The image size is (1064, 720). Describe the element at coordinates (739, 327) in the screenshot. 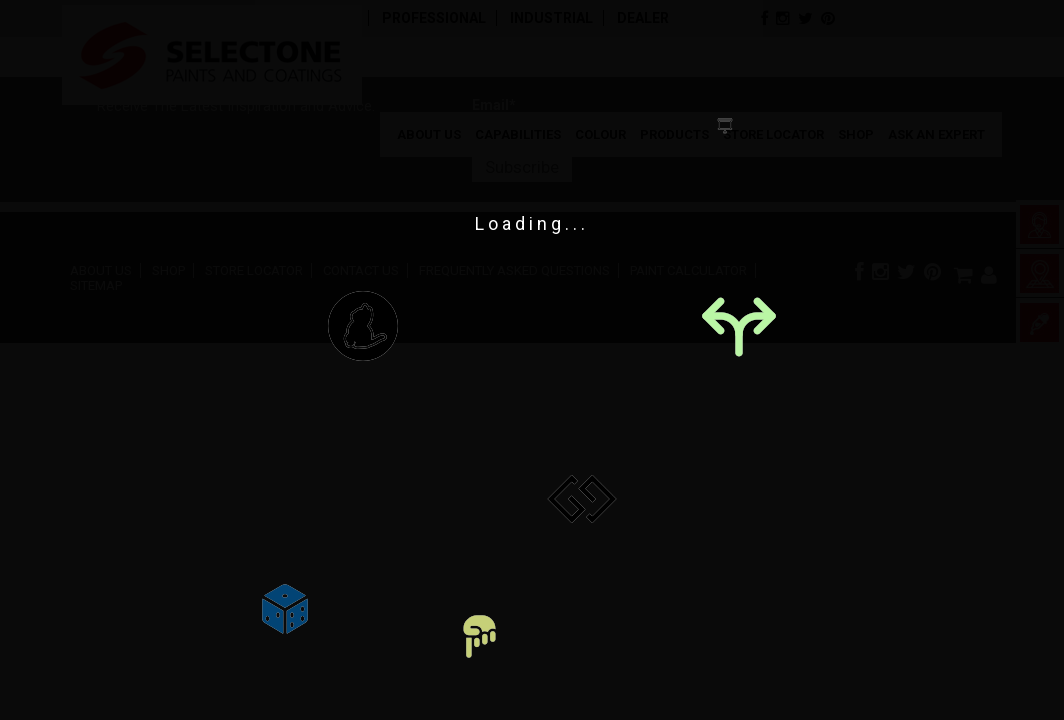

I see `switch or swap between two items` at that location.